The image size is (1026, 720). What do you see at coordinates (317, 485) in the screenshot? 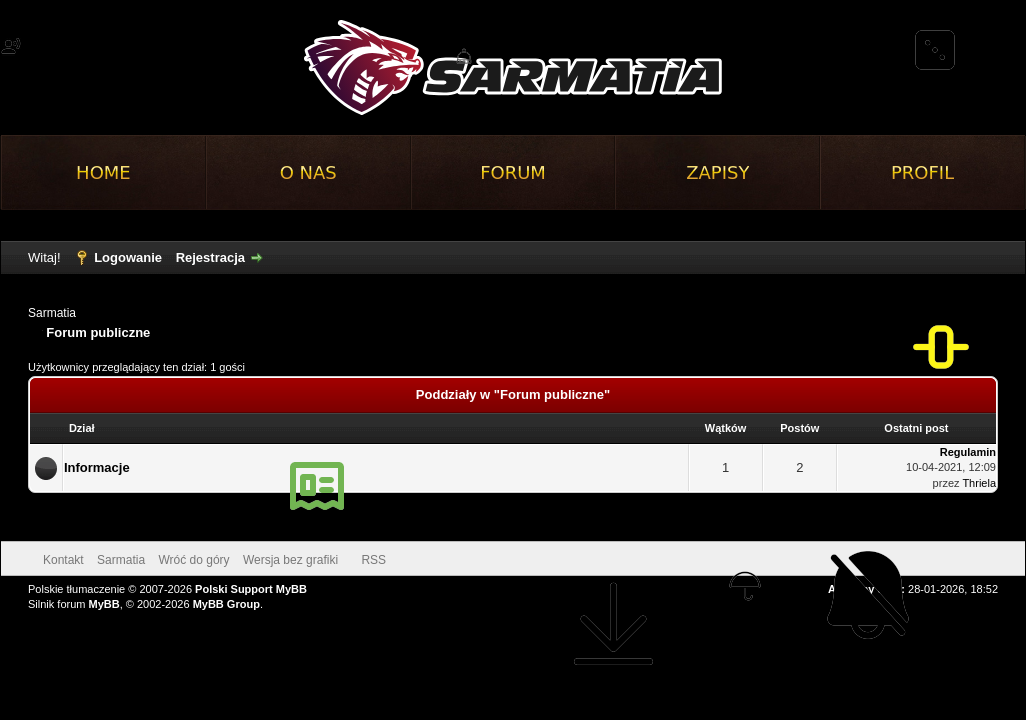
I see `view news or articles` at bounding box center [317, 485].